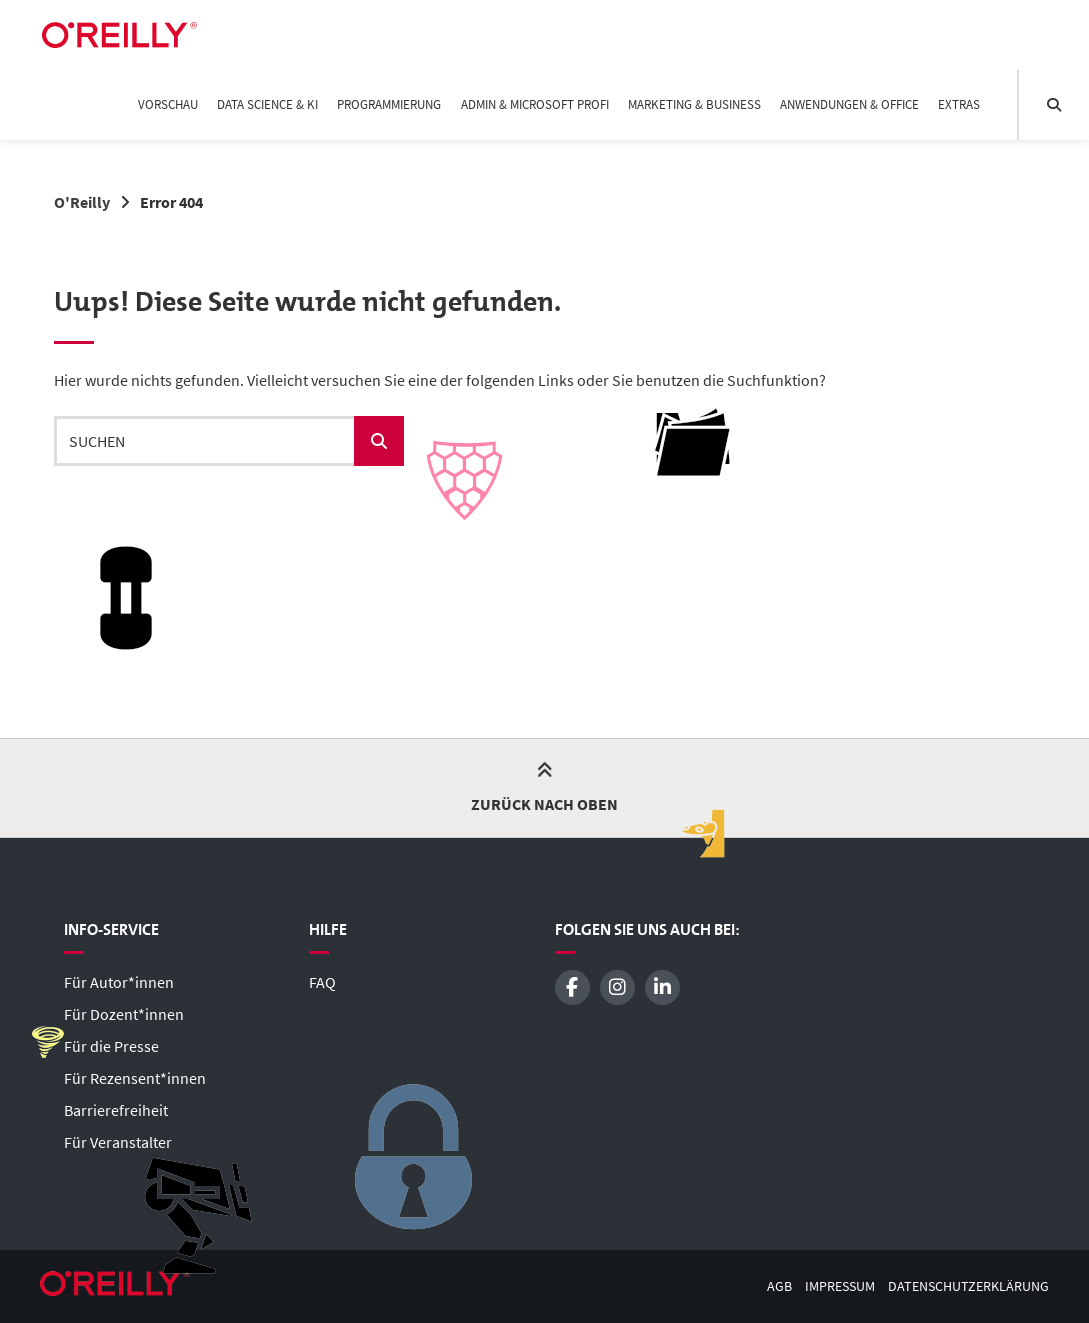 Image resolution: width=1089 pixels, height=1323 pixels. I want to click on folder containing multiple files or documents, so click(692, 443).